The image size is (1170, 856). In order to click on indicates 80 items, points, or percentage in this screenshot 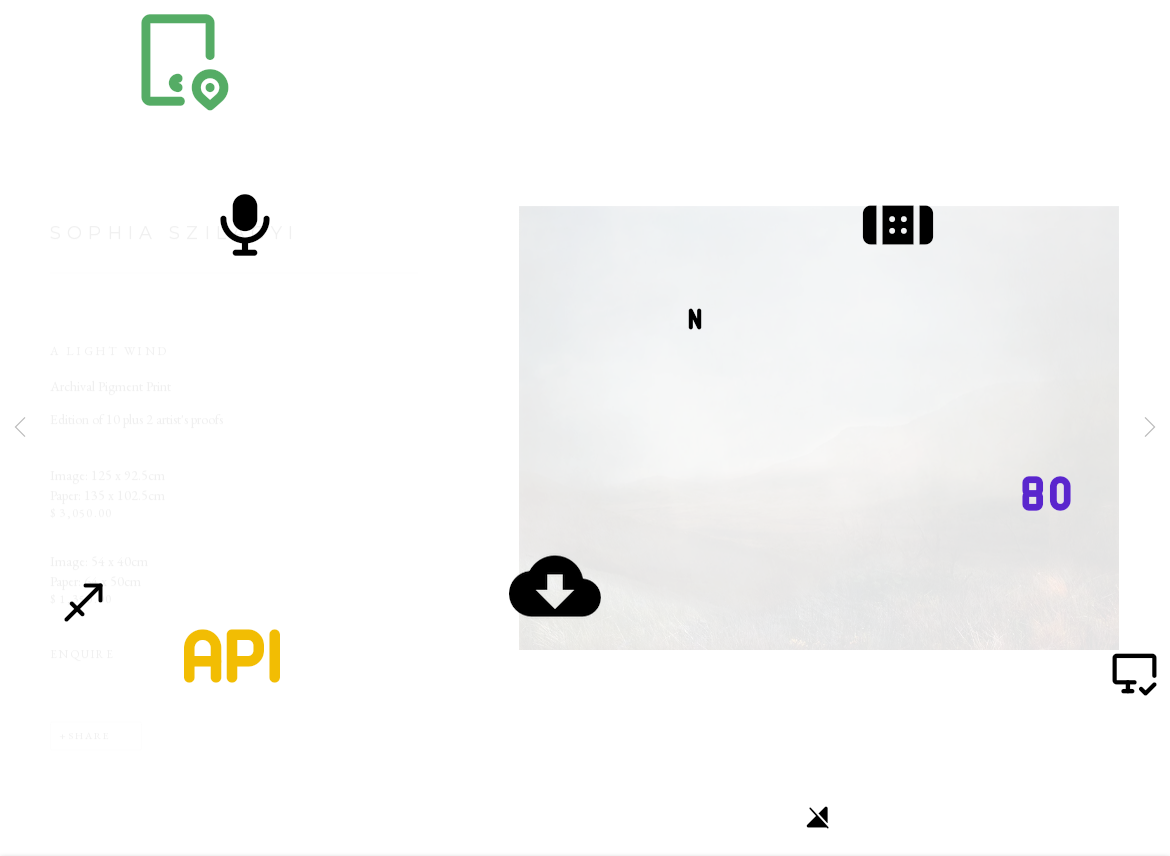, I will do `click(1046, 493)`.